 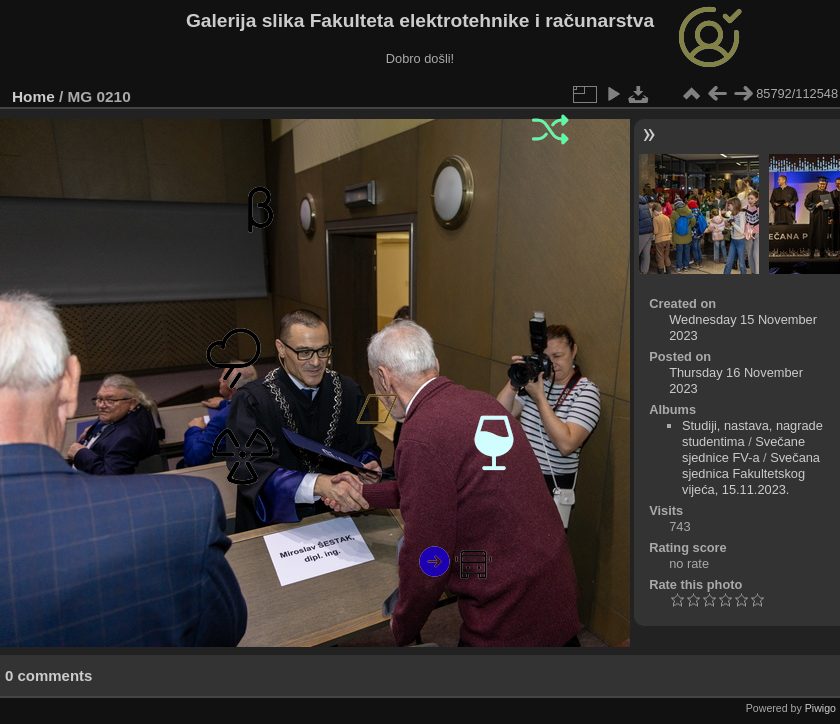 What do you see at coordinates (377, 409) in the screenshot?
I see `insert a parallelogram shape` at bounding box center [377, 409].